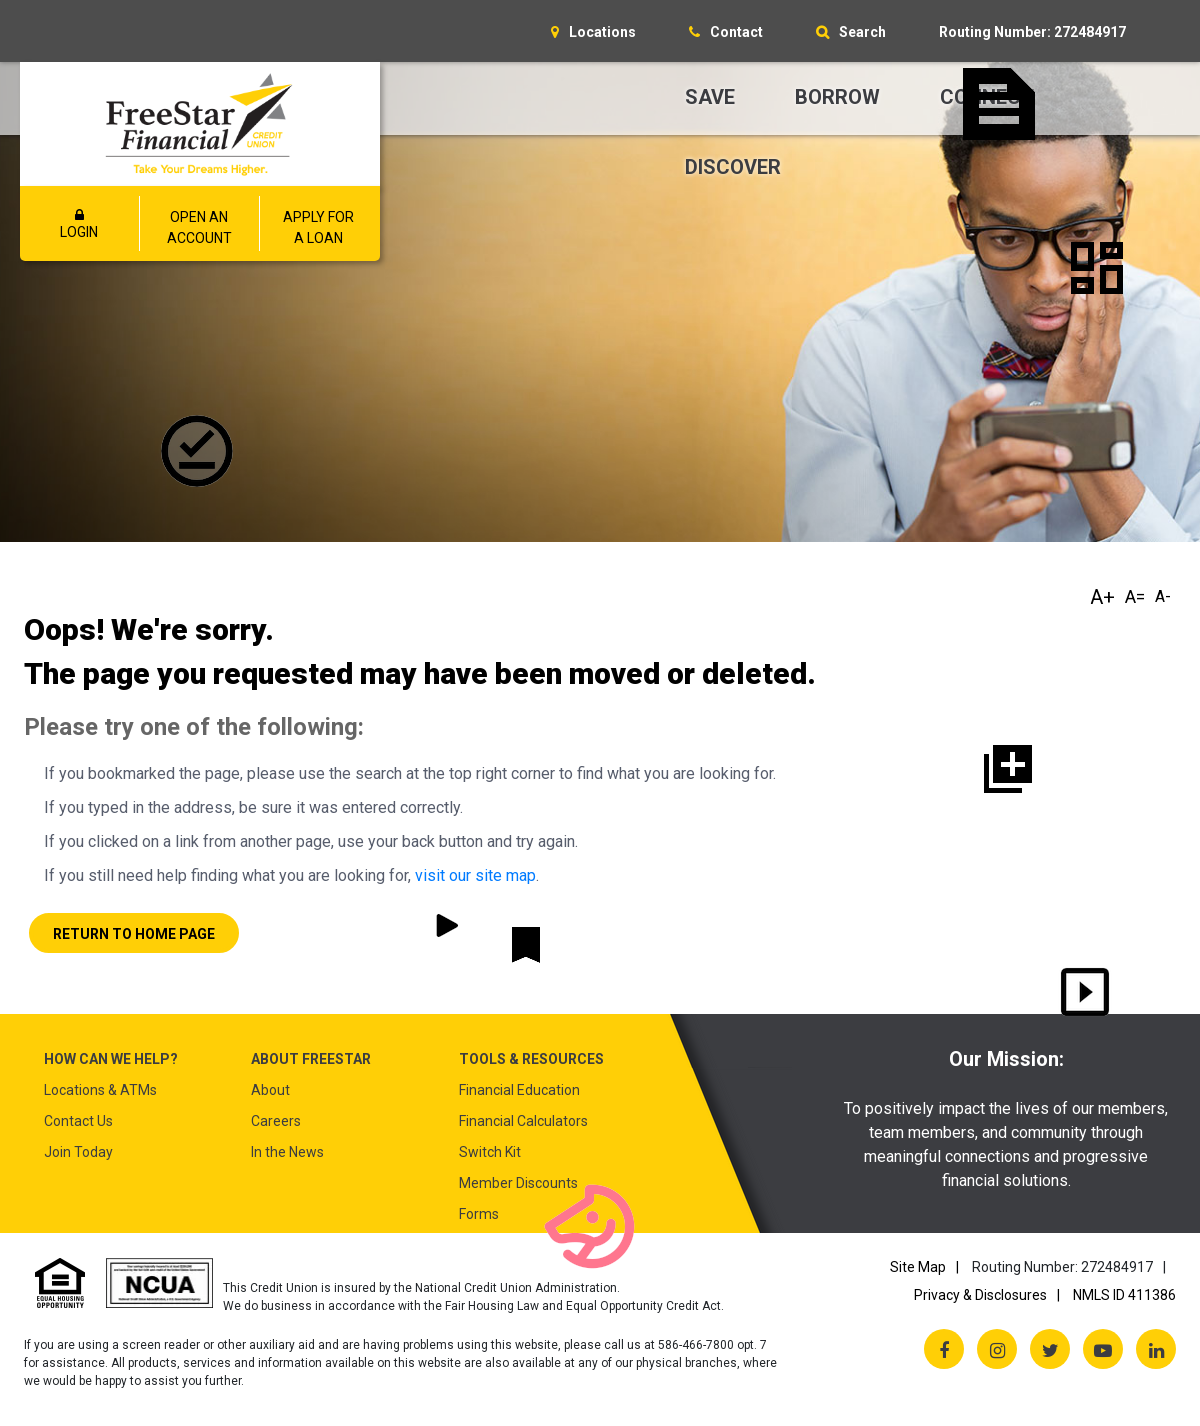 Image resolution: width=1200 pixels, height=1426 pixels. Describe the element at coordinates (1097, 268) in the screenshot. I see `access the main dashboard` at that location.